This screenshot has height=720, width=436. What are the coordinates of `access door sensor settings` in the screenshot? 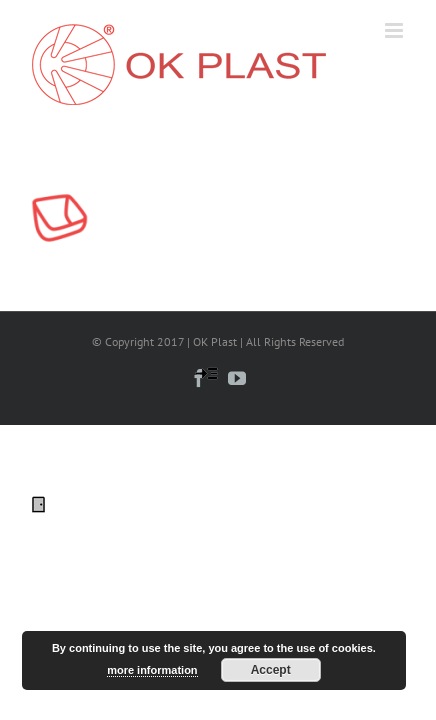 It's located at (38, 504).